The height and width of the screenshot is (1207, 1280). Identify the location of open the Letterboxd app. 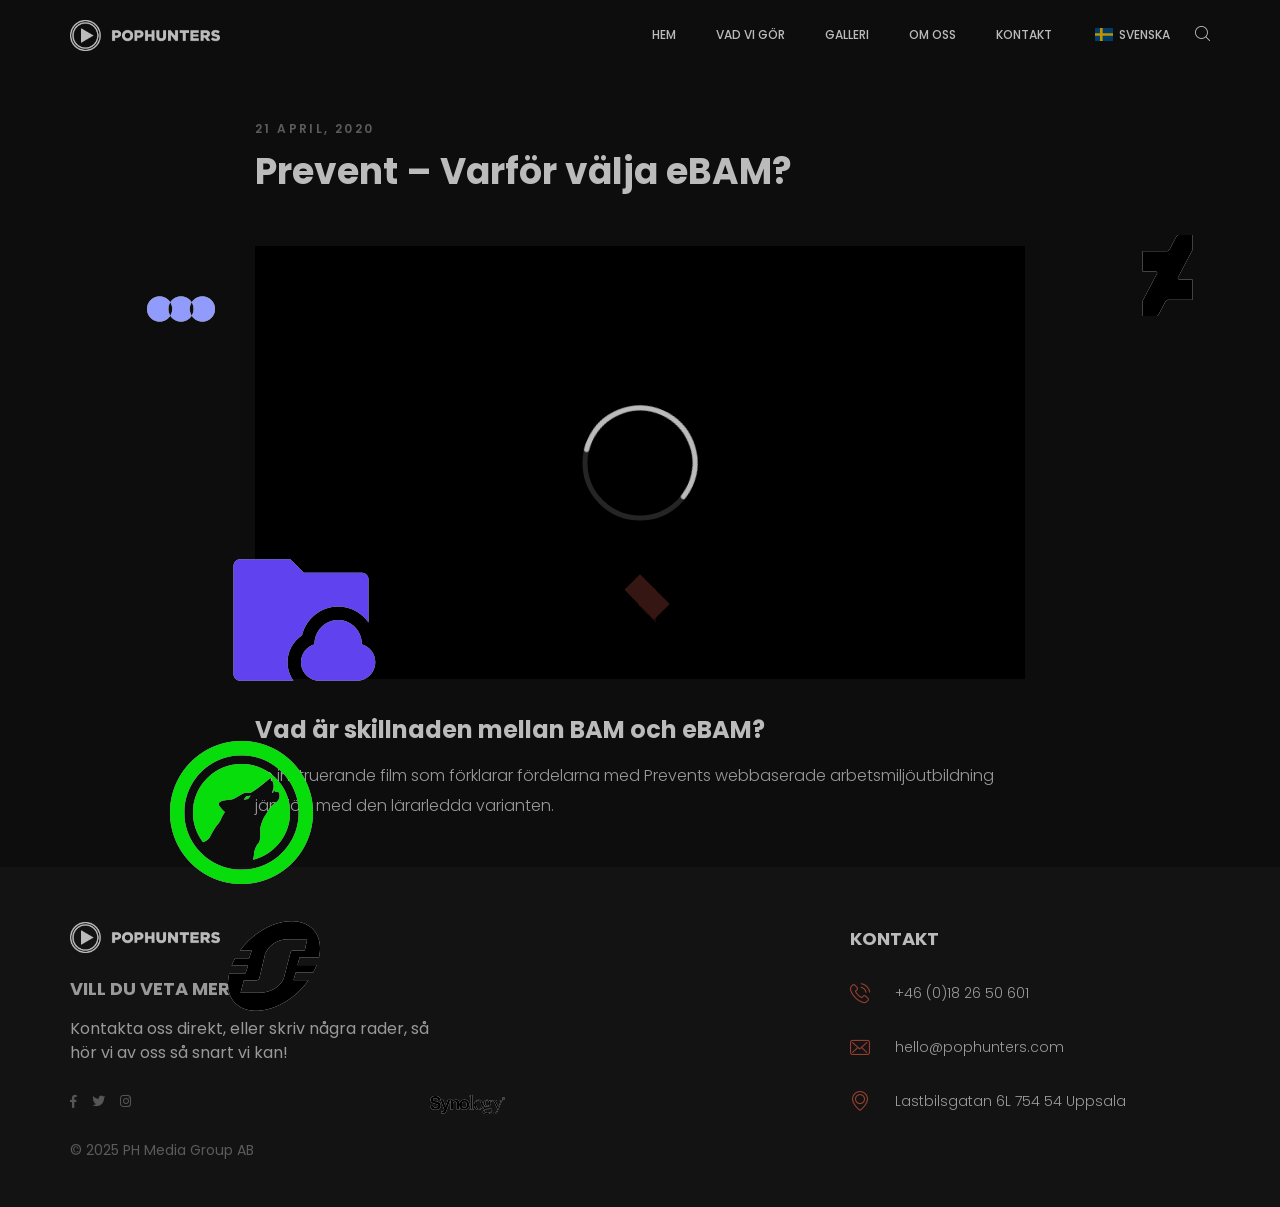
(181, 309).